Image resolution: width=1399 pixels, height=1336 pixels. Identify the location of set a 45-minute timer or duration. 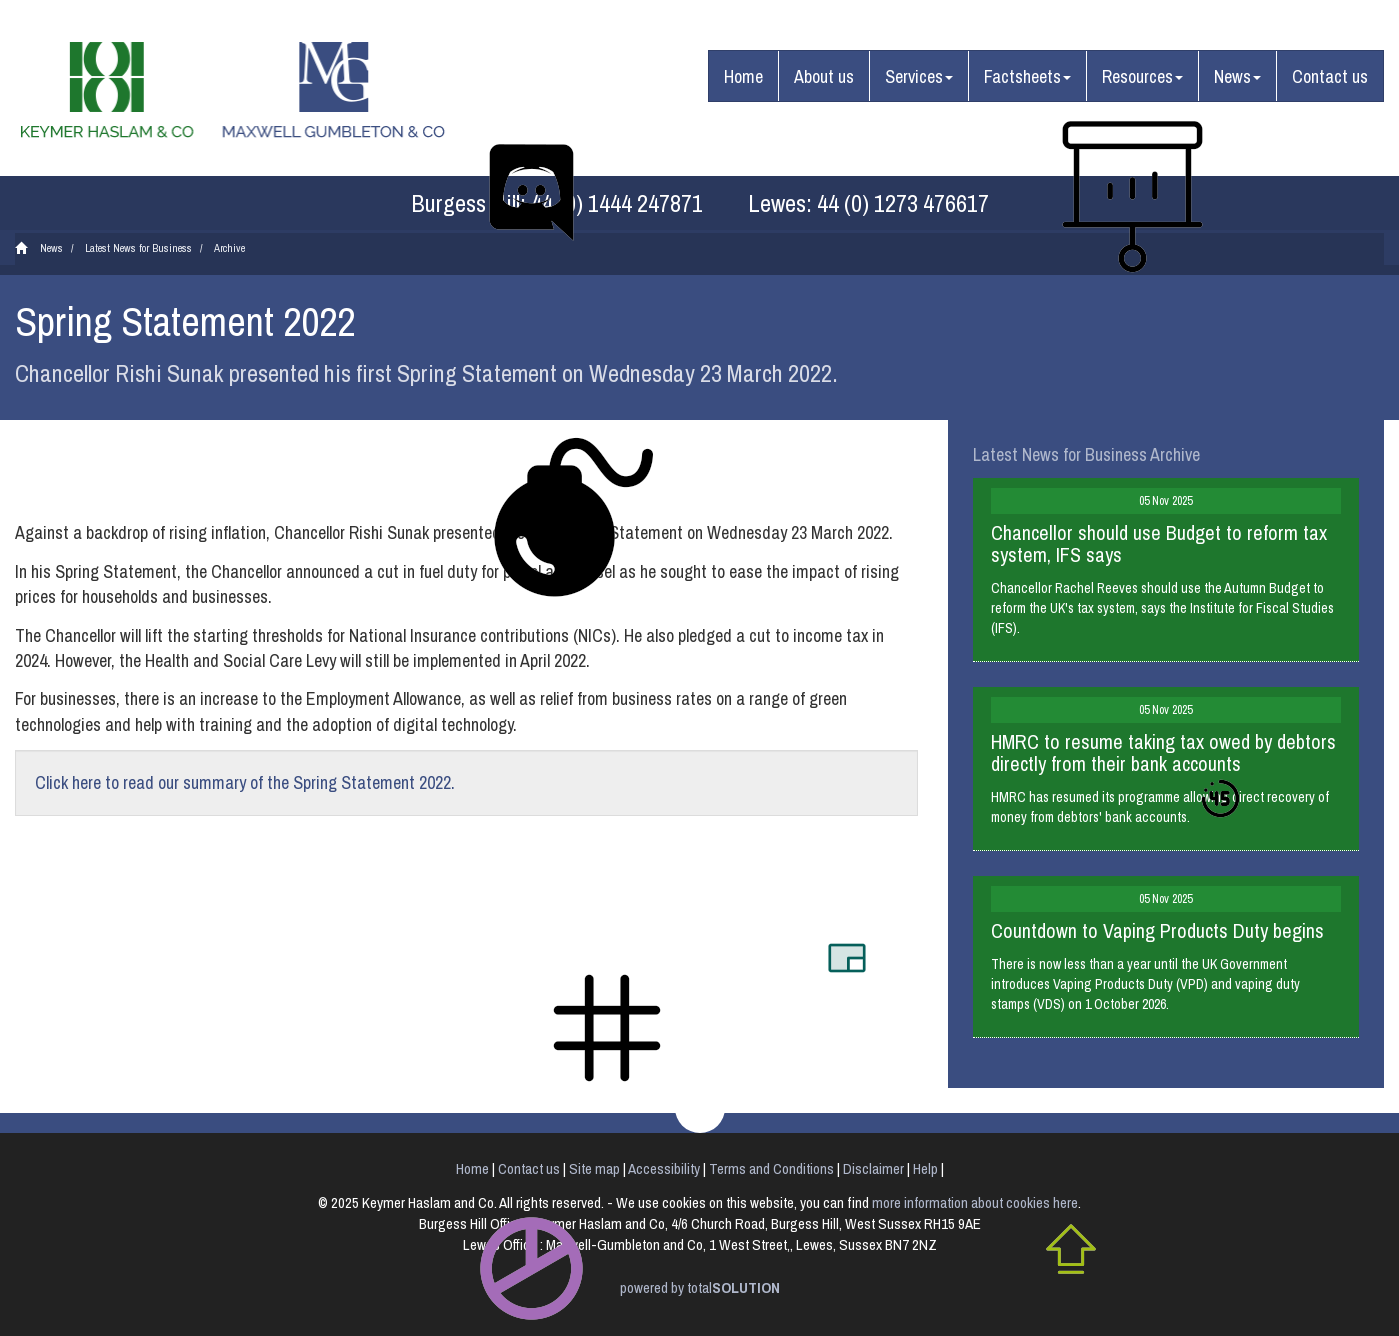
(1220, 798).